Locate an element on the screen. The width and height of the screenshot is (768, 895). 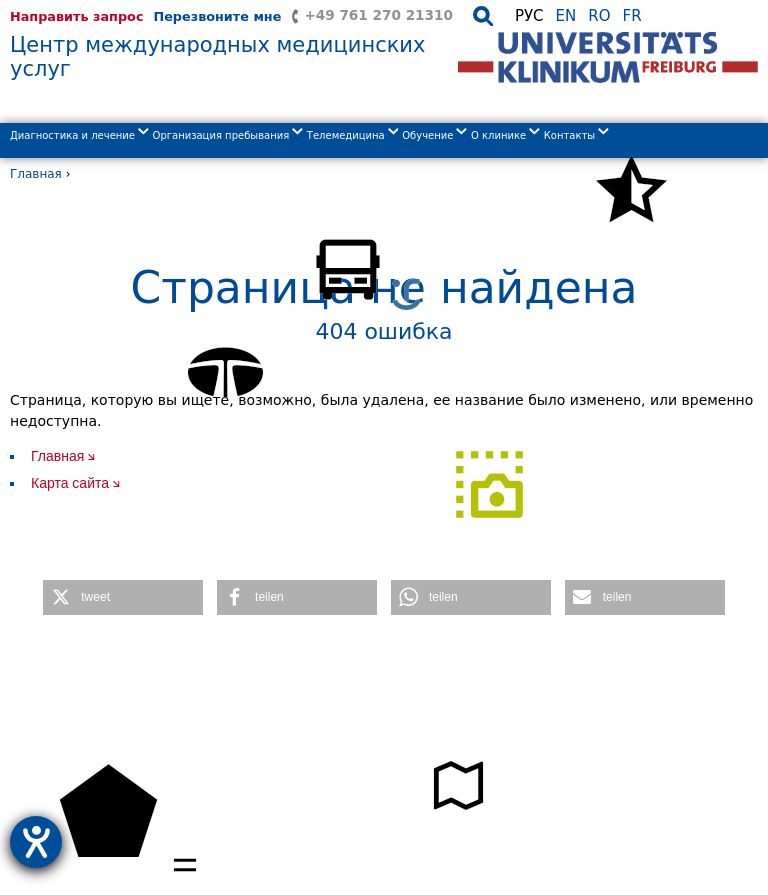
pentagon shape tool for design applications is located at coordinates (108, 815).